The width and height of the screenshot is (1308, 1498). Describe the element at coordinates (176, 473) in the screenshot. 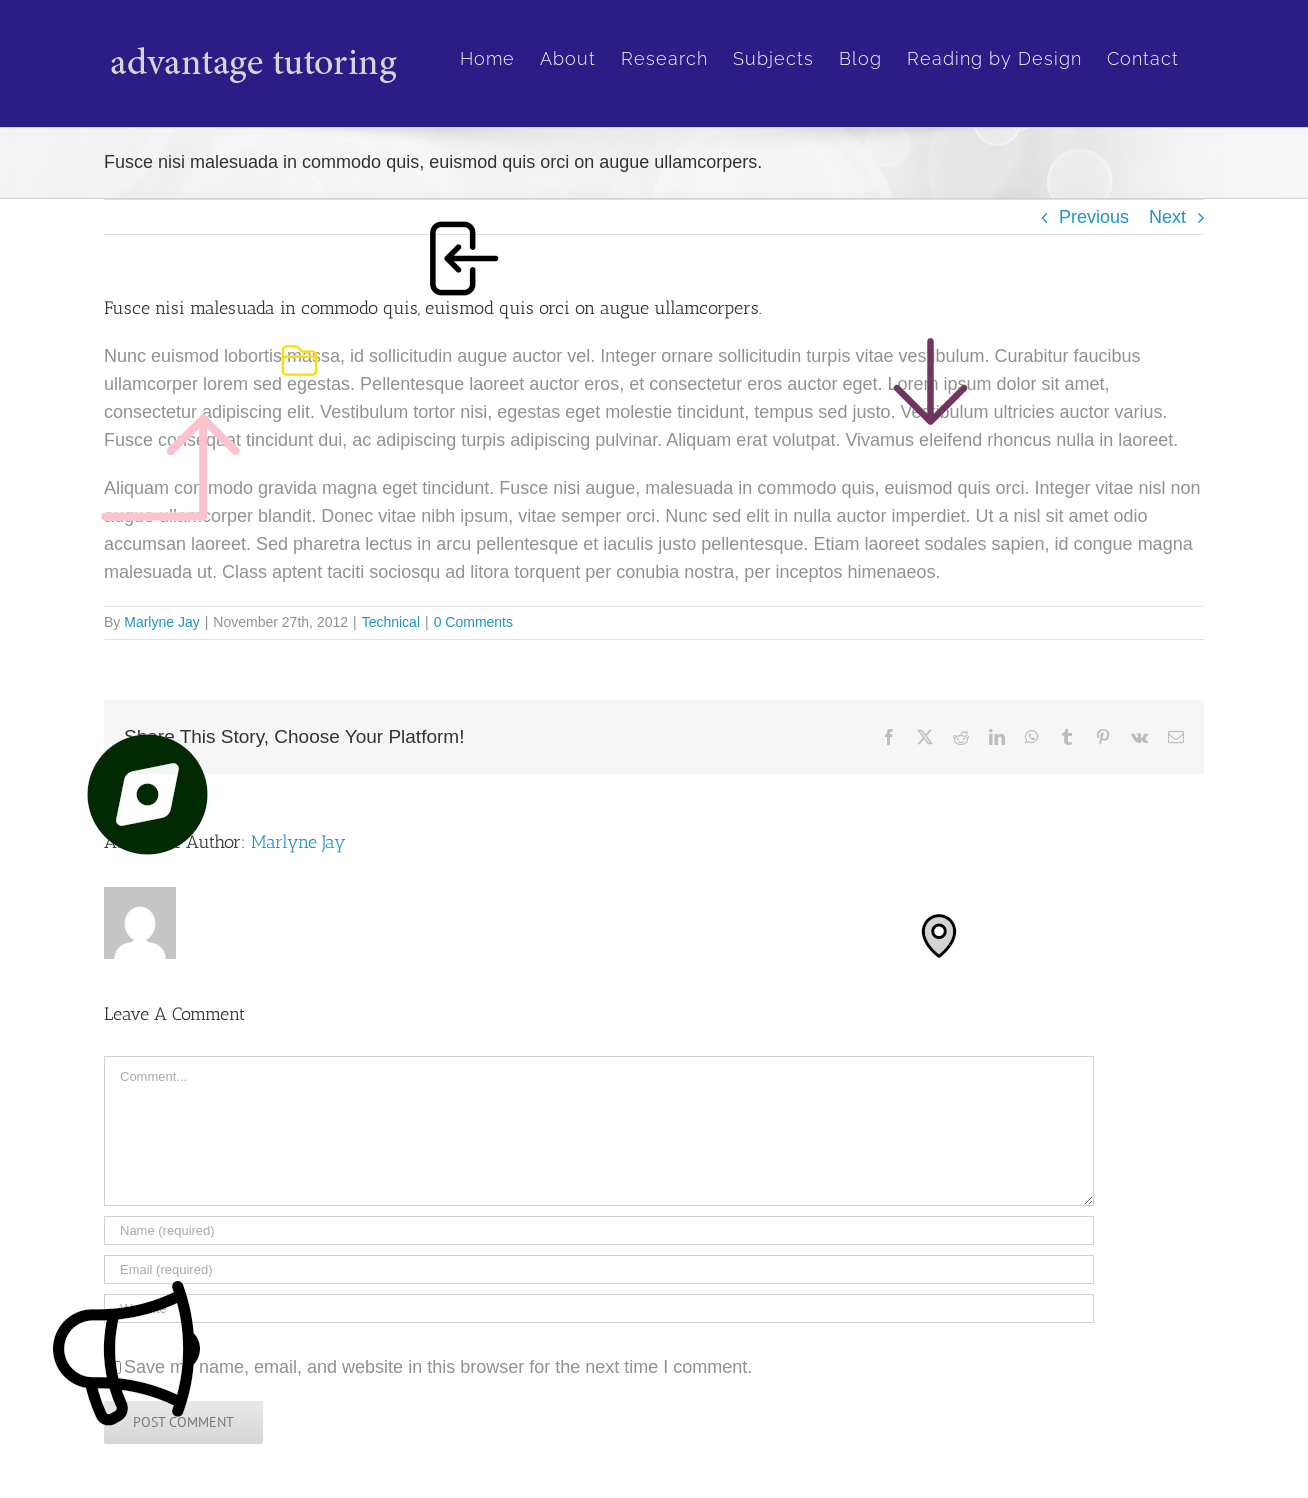

I see `move item up and to the right` at that location.